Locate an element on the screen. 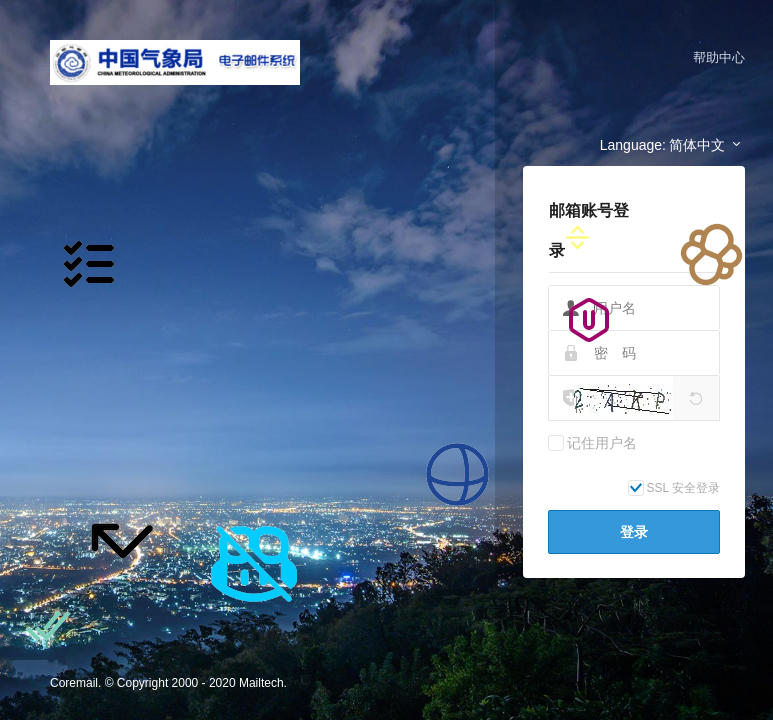 This screenshot has height=720, width=773. indicates message has been read or delivered is located at coordinates (48, 626).